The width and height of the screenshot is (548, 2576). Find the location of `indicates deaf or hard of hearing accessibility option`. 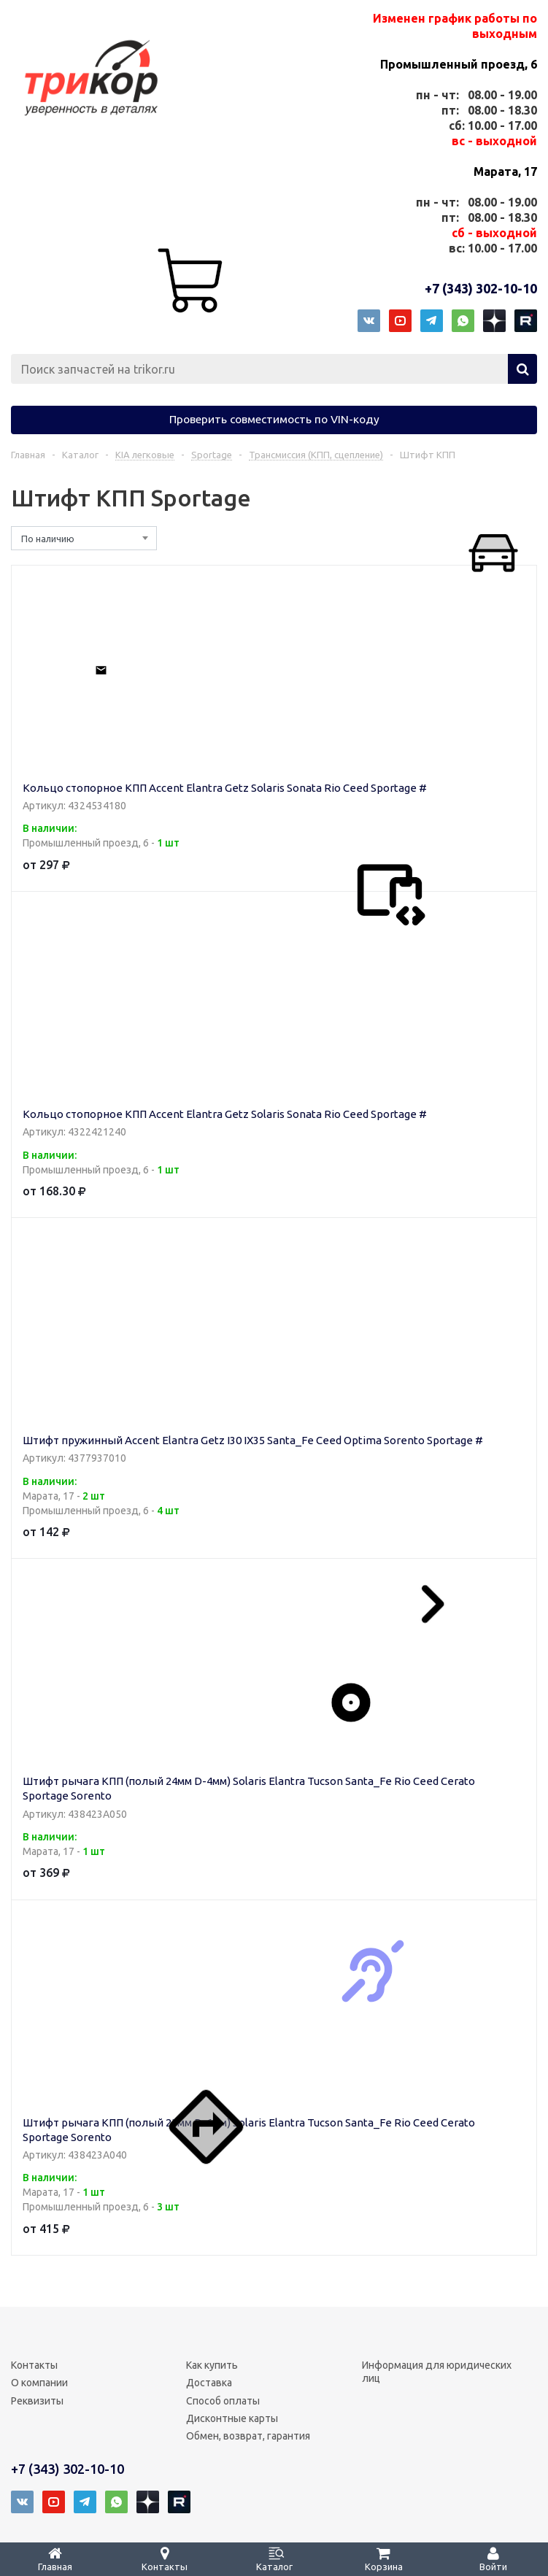

indicates deaf or hard of hearing accessibility option is located at coordinates (373, 1971).